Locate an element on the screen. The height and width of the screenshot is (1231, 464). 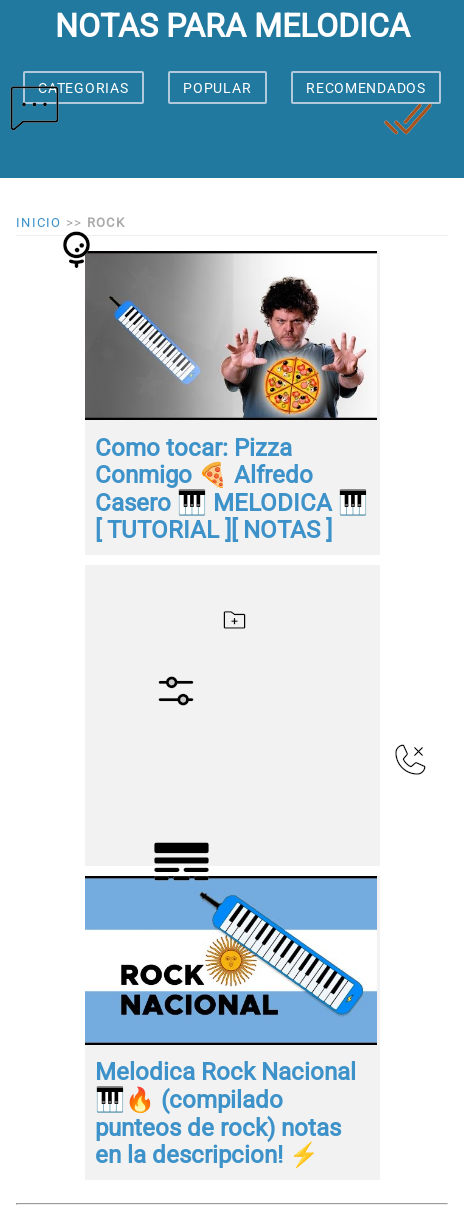
end or decline a phone call is located at coordinates (411, 759).